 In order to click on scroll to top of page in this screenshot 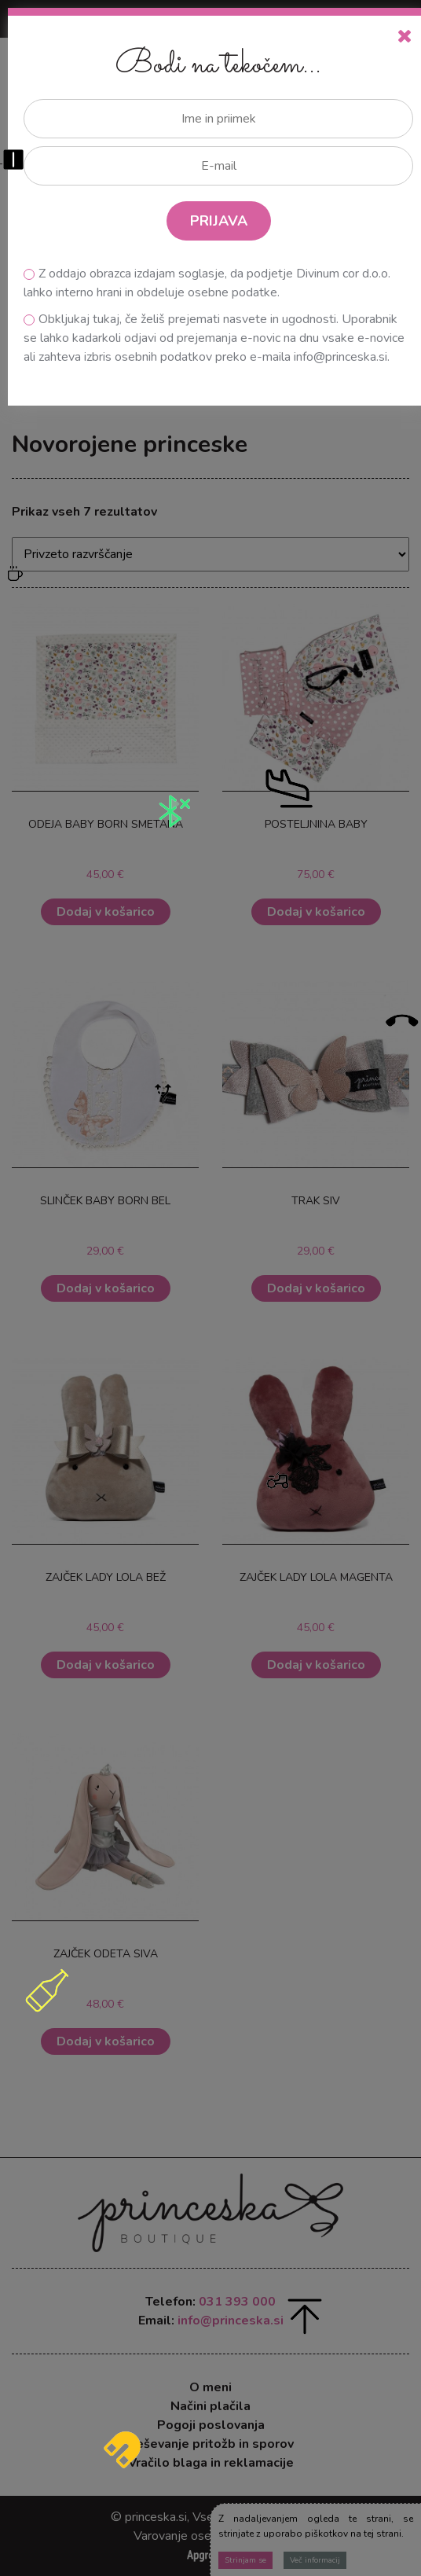, I will do `click(305, 2316)`.